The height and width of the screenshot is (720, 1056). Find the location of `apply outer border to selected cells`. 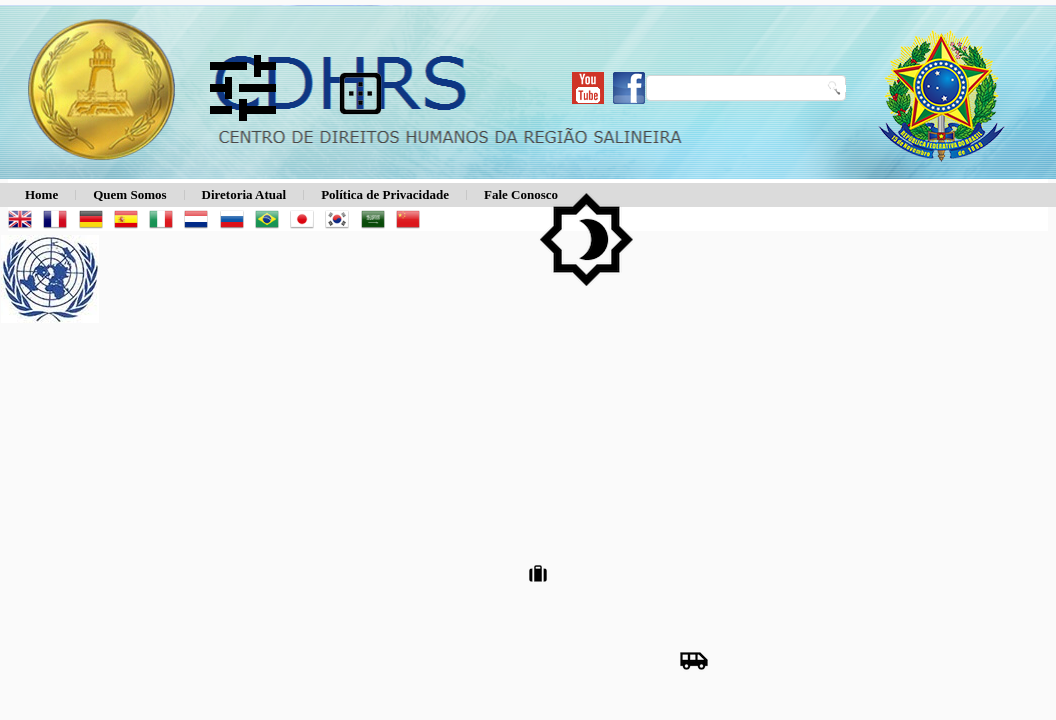

apply outer border to selected cells is located at coordinates (360, 93).